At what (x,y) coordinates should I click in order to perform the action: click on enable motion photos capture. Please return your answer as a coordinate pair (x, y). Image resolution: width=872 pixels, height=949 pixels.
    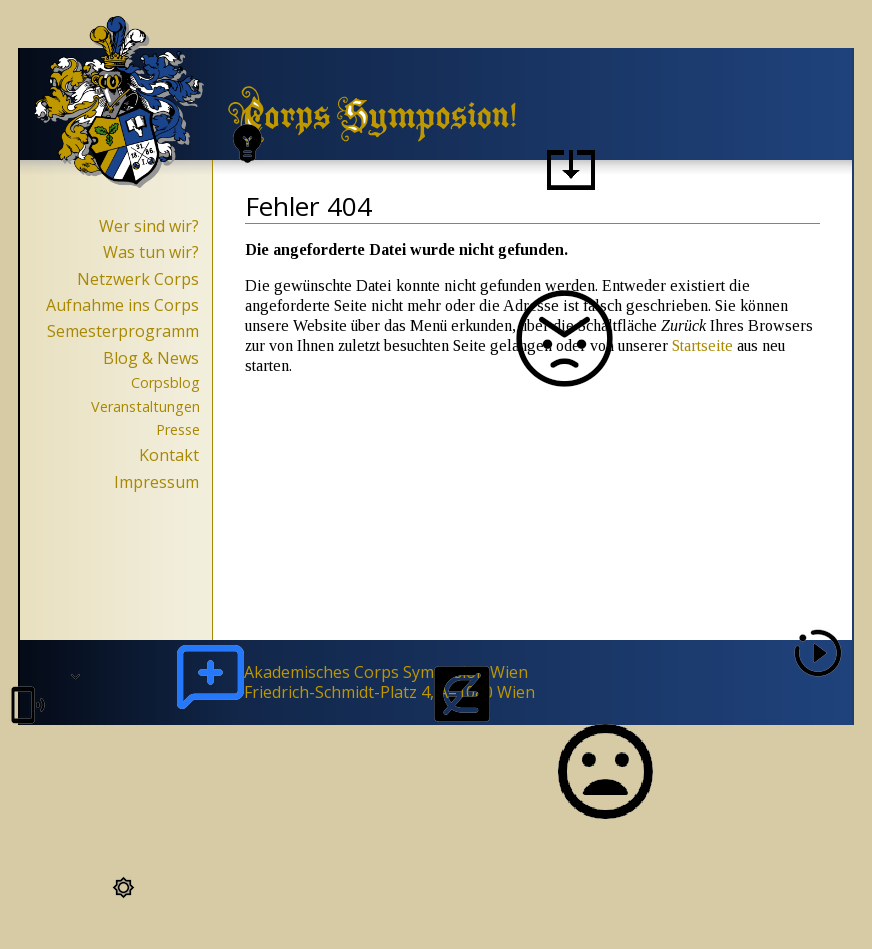
    Looking at the image, I should click on (818, 653).